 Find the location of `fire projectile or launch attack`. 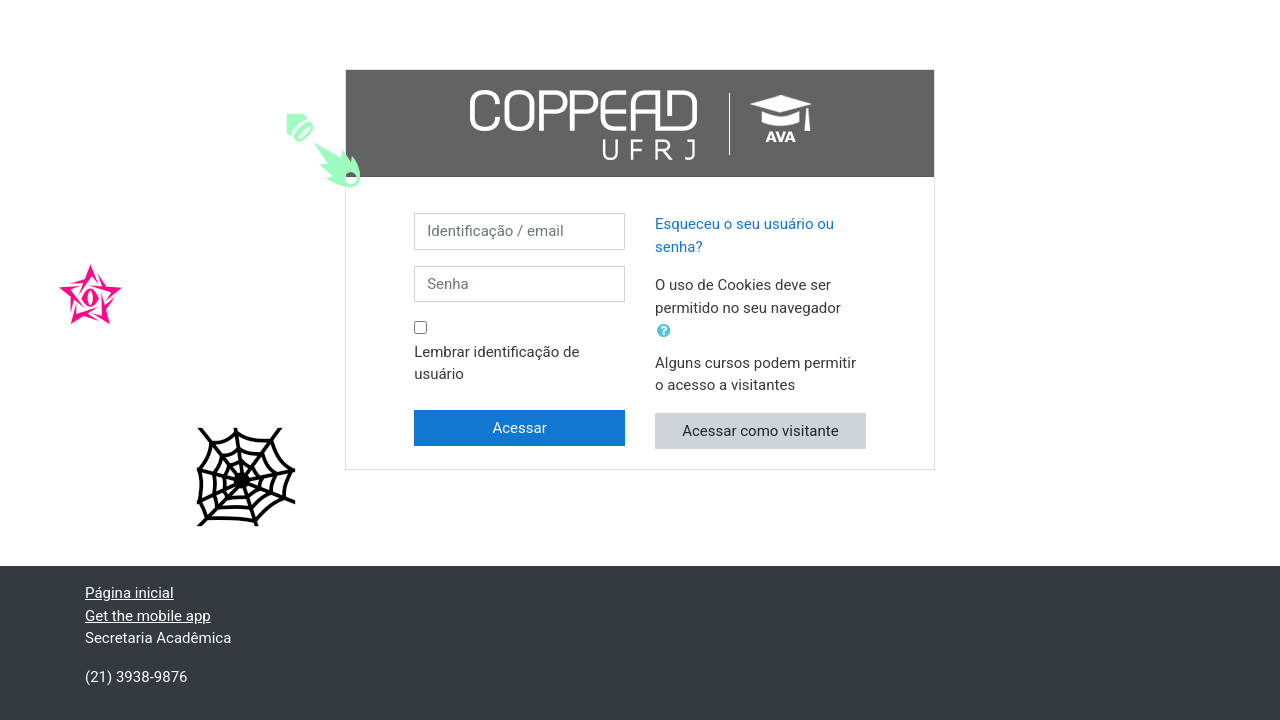

fire projectile or launch attack is located at coordinates (323, 150).